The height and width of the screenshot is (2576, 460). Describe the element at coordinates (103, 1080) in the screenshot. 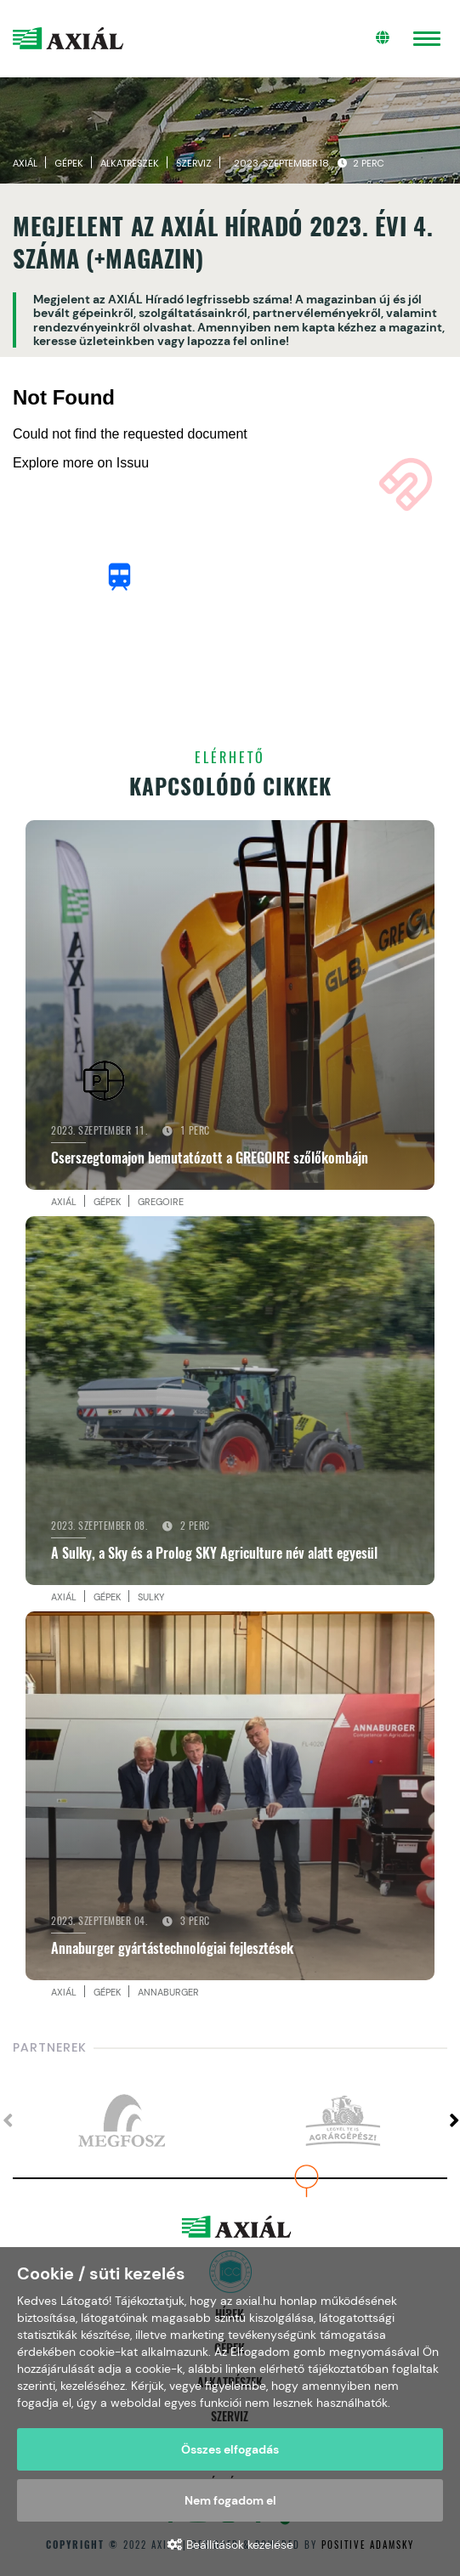

I see `open Microsoft PowerPoint` at that location.